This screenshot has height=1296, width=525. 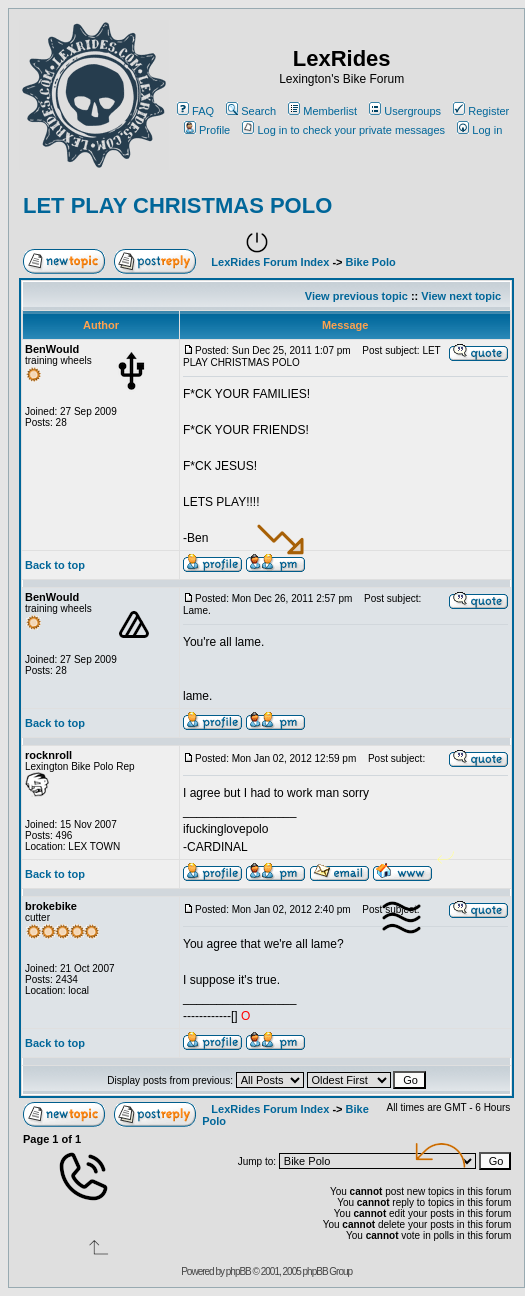 What do you see at coordinates (401, 917) in the screenshot?
I see `indicates water or aquatic features` at bounding box center [401, 917].